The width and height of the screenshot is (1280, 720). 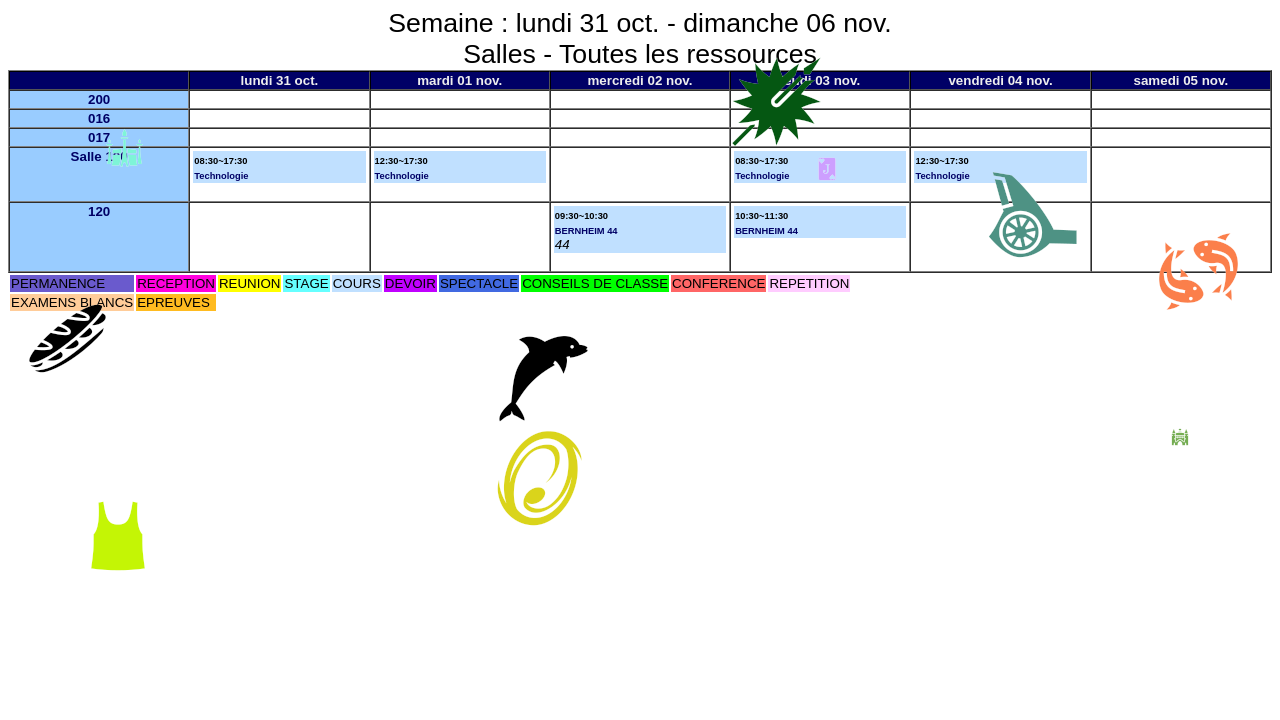 I want to click on indicates a cycling or refresh process in a fishing game, so click(x=1198, y=271).